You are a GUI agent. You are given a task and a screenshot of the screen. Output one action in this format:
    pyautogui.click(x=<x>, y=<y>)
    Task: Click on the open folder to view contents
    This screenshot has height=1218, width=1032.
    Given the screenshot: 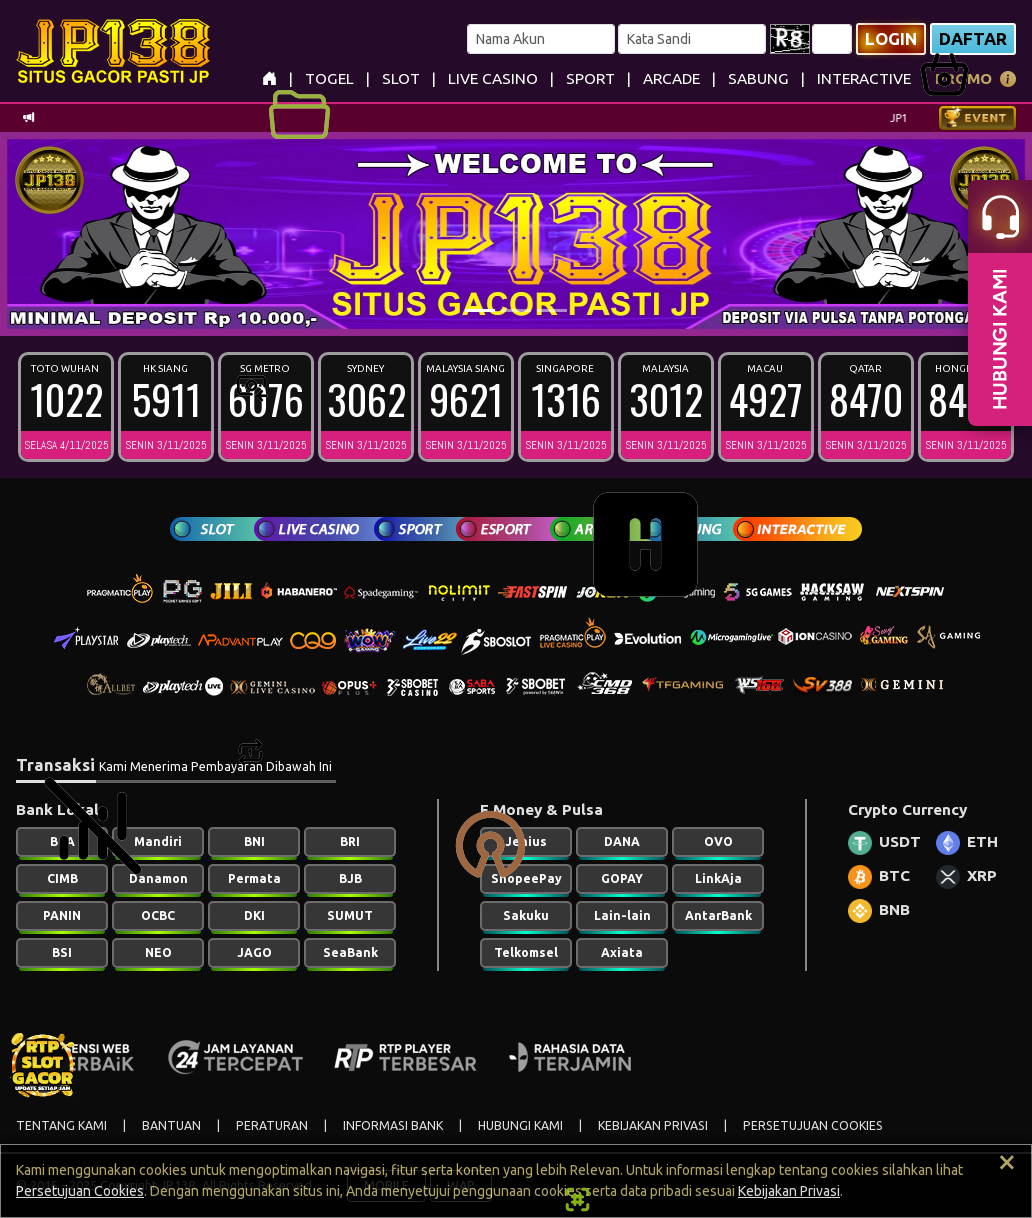 What is the action you would take?
    pyautogui.click(x=299, y=114)
    